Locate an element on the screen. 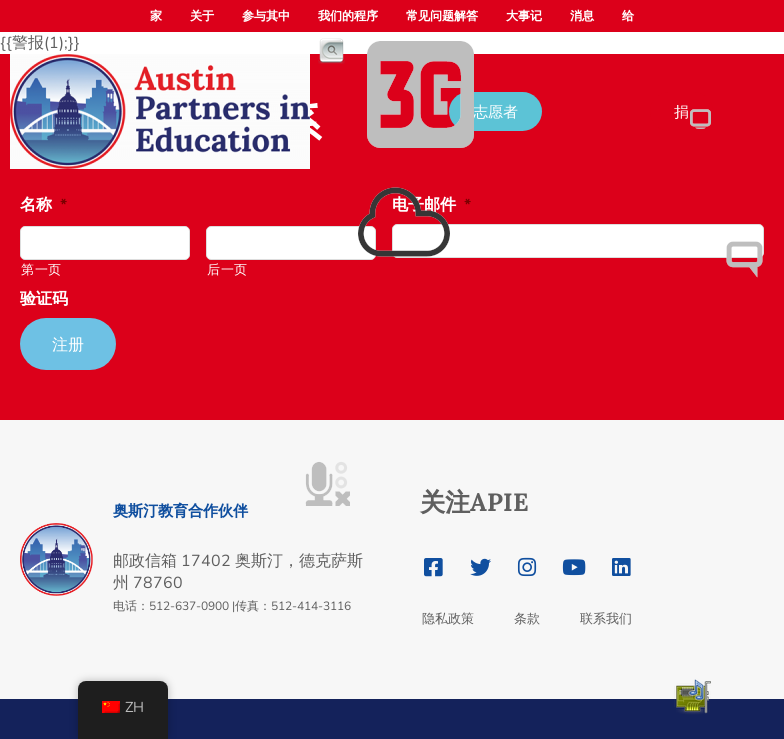  set your status to invisible or offline is located at coordinates (744, 259).